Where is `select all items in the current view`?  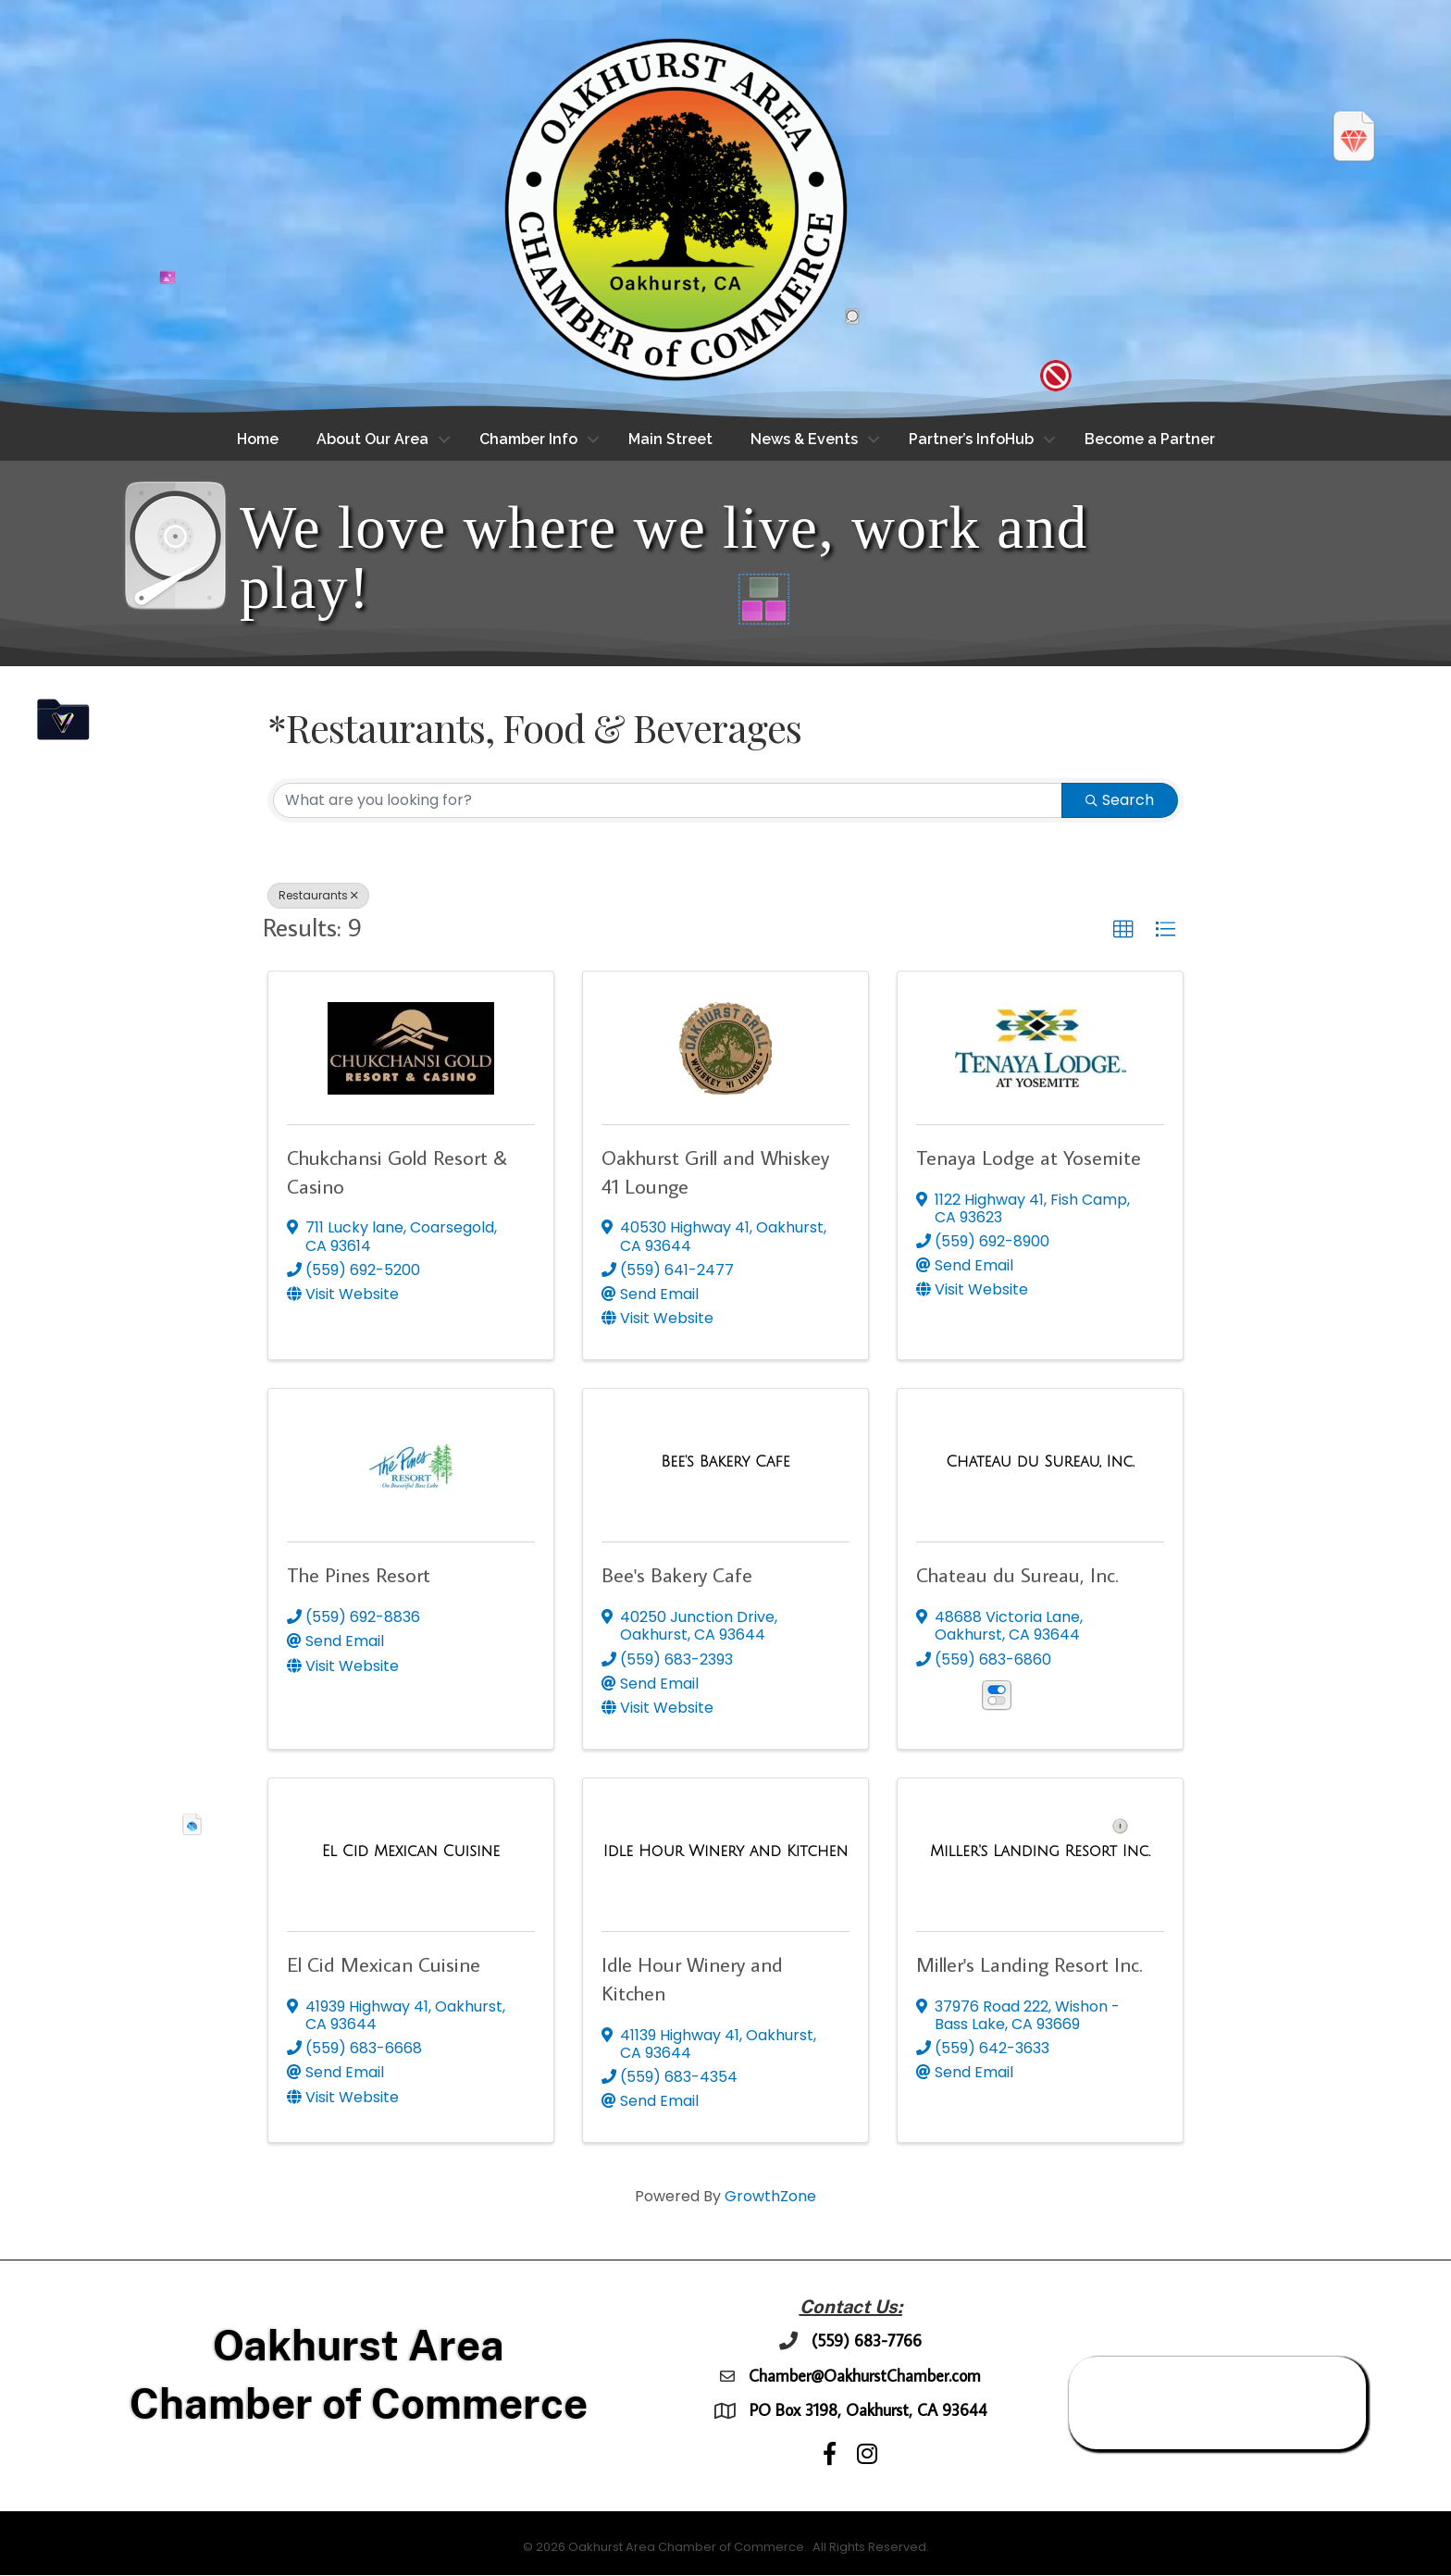
select all items in the current view is located at coordinates (763, 599).